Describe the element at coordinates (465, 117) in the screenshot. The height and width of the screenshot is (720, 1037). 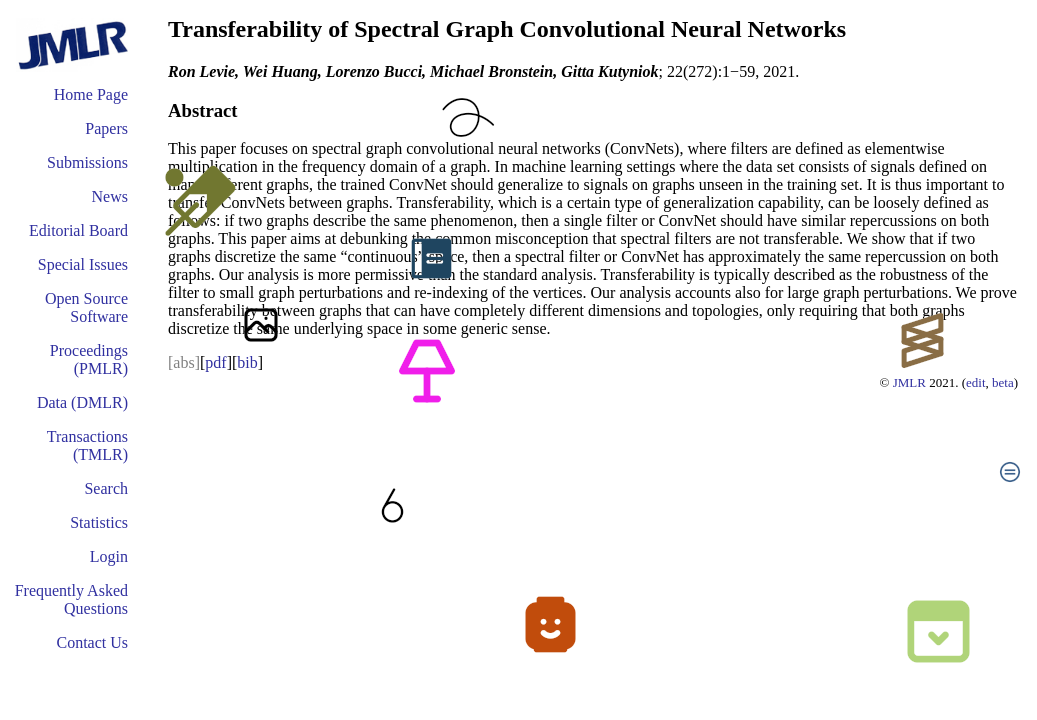
I see `freehand drawing or sketch tool` at that location.